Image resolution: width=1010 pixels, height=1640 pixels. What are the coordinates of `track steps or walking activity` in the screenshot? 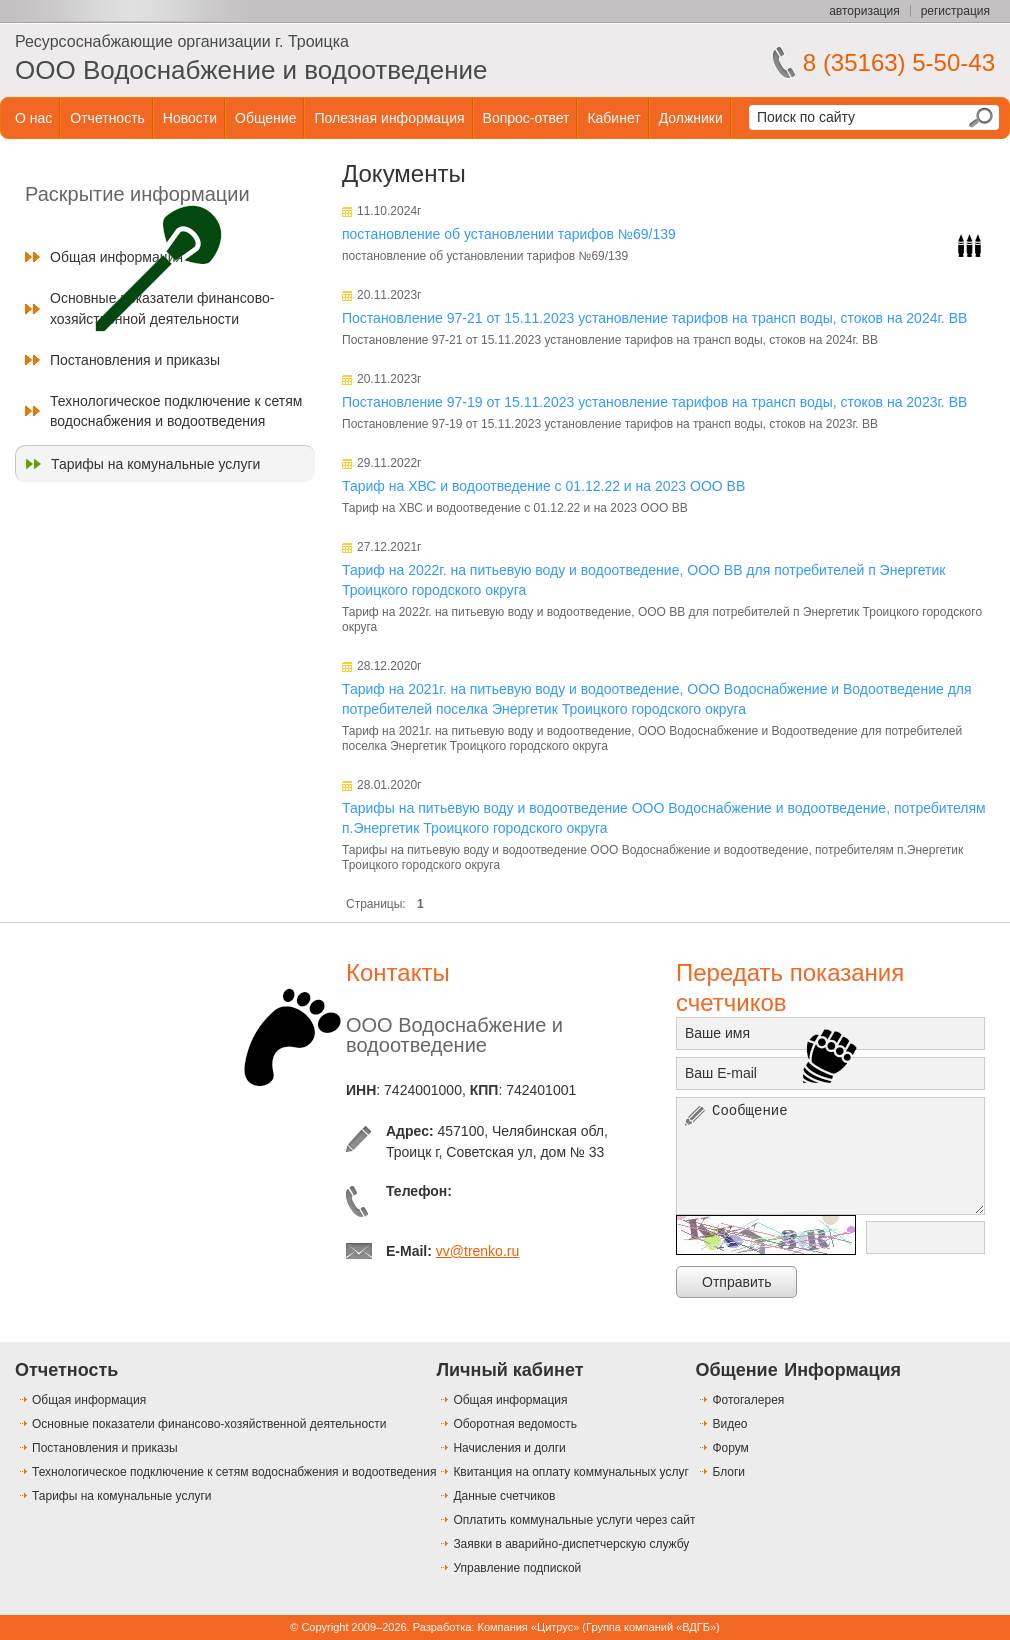 It's located at (291, 1037).